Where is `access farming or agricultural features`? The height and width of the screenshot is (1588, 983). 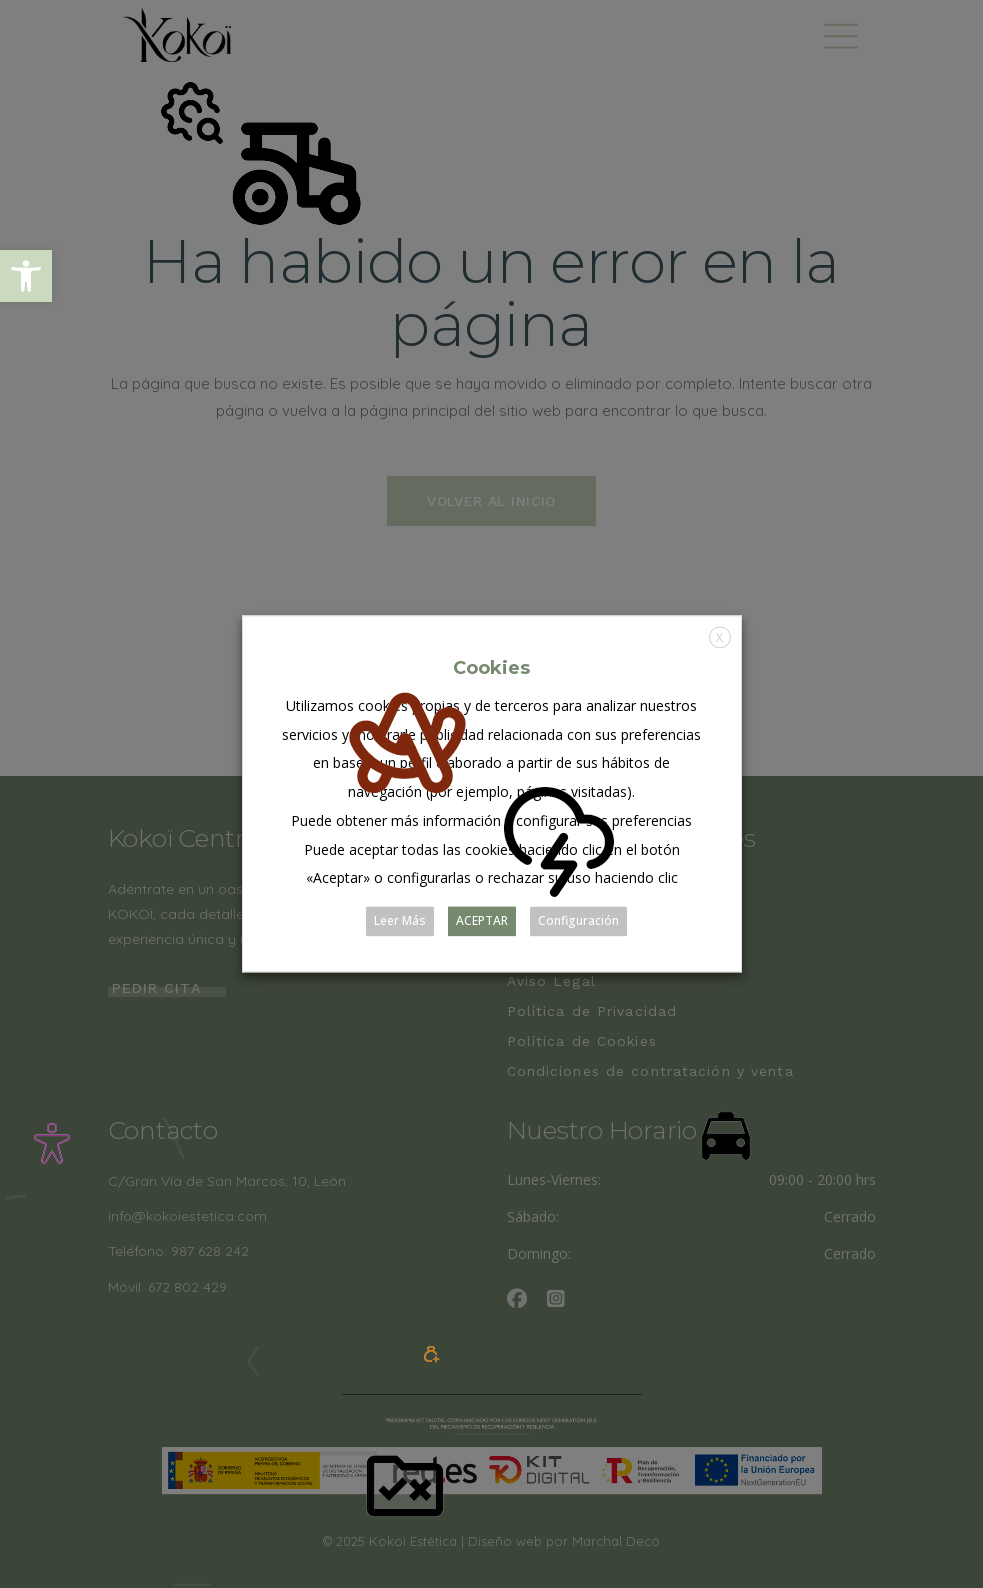 access farming or agricultural features is located at coordinates (294, 171).